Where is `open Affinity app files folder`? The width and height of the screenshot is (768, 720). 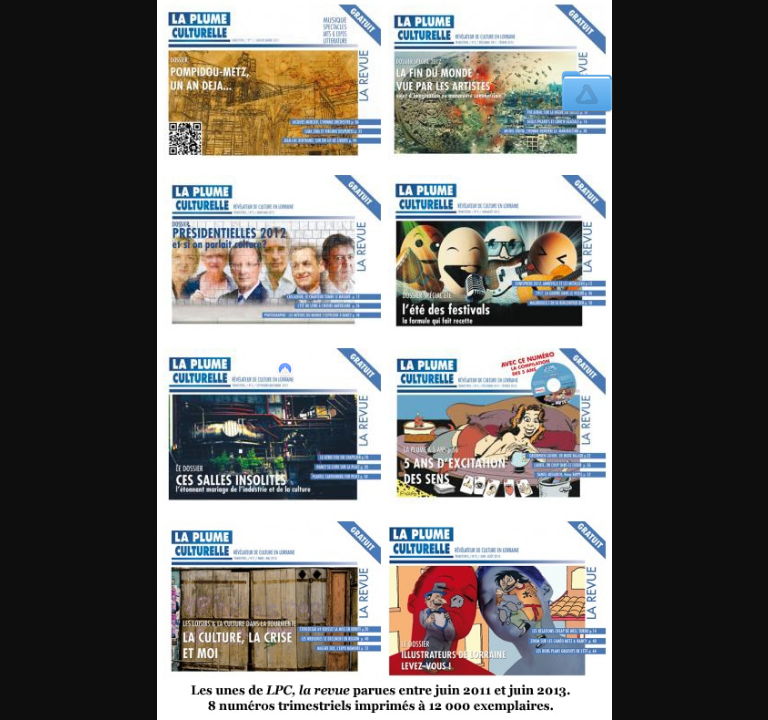
open Affinity app files folder is located at coordinates (587, 91).